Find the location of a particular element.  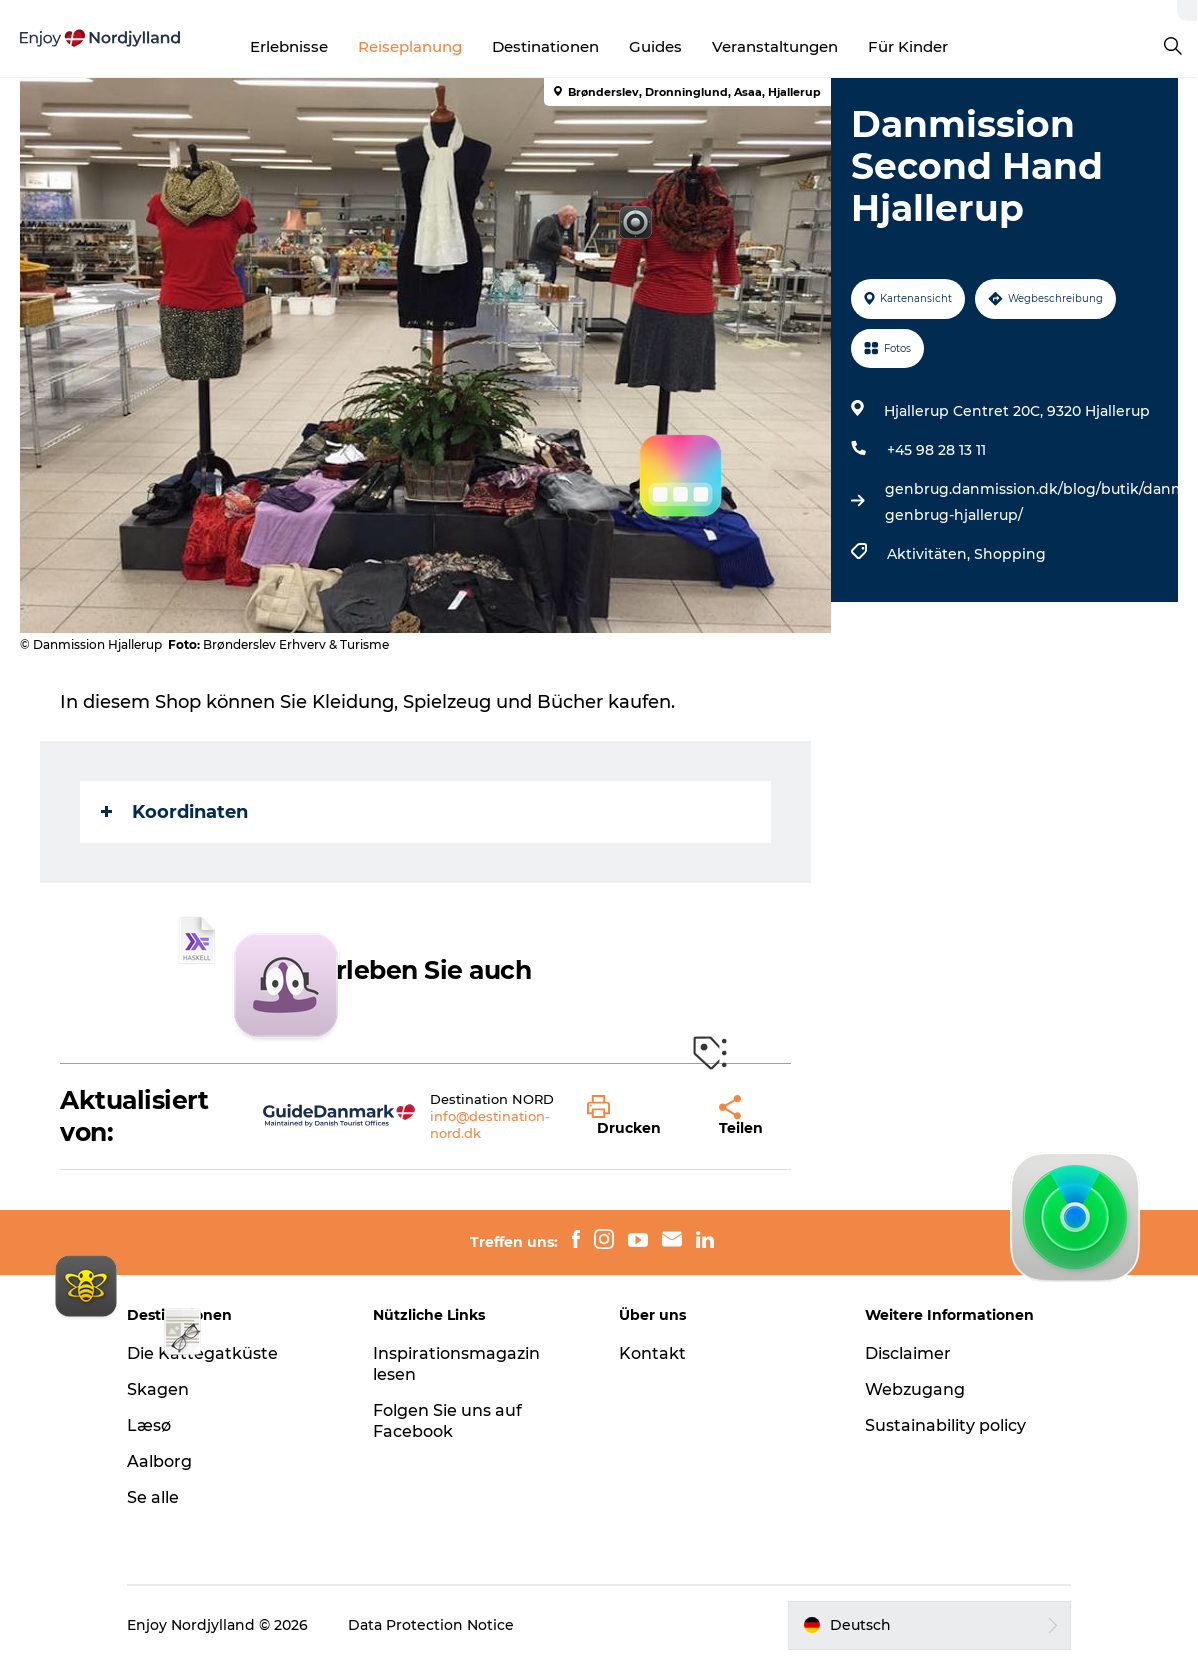

open security and privacy settings is located at coordinates (635, 222).